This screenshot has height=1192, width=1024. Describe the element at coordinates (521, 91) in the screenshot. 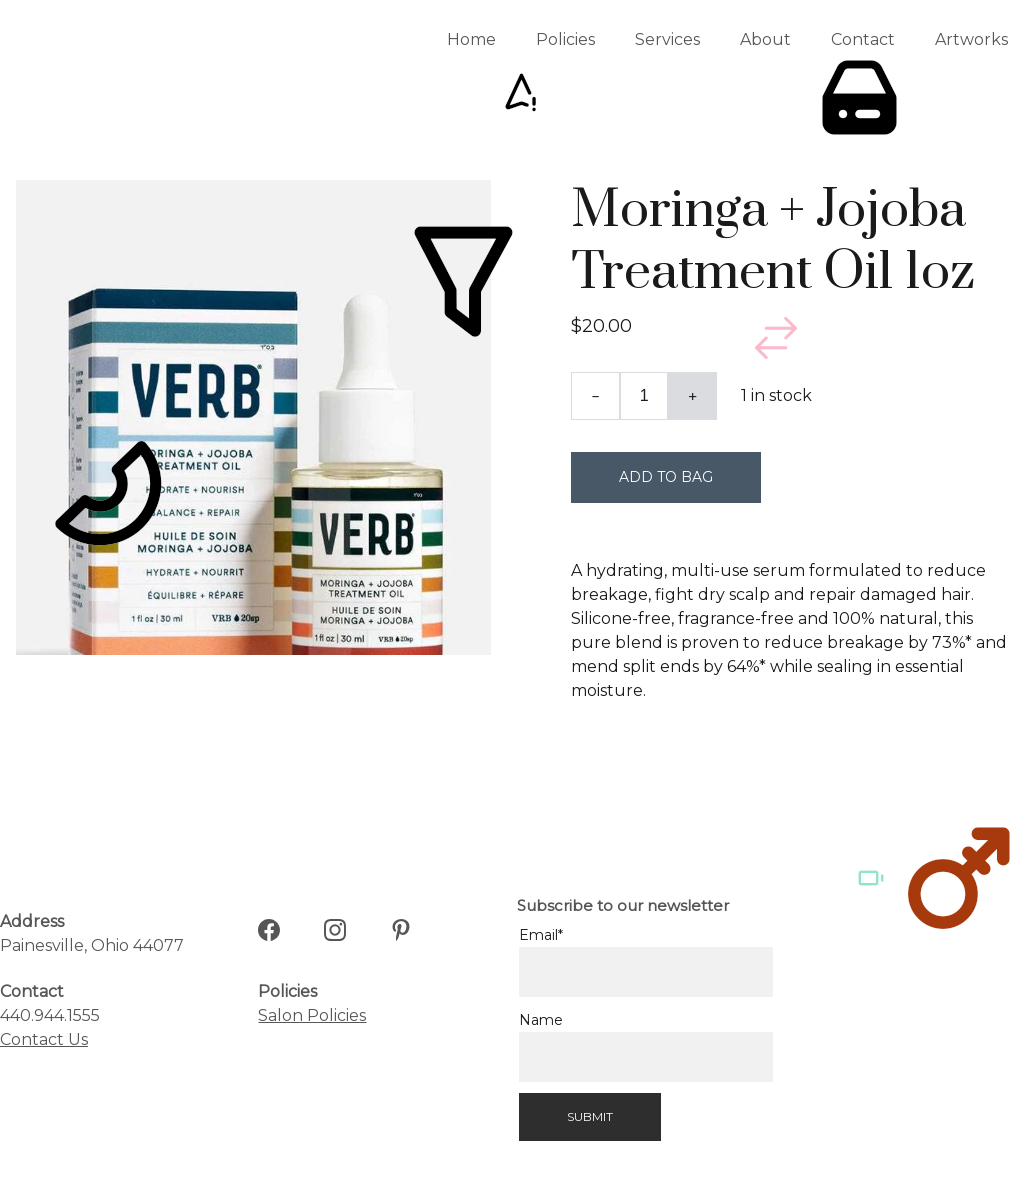

I see `navigation error or route issue detected` at that location.